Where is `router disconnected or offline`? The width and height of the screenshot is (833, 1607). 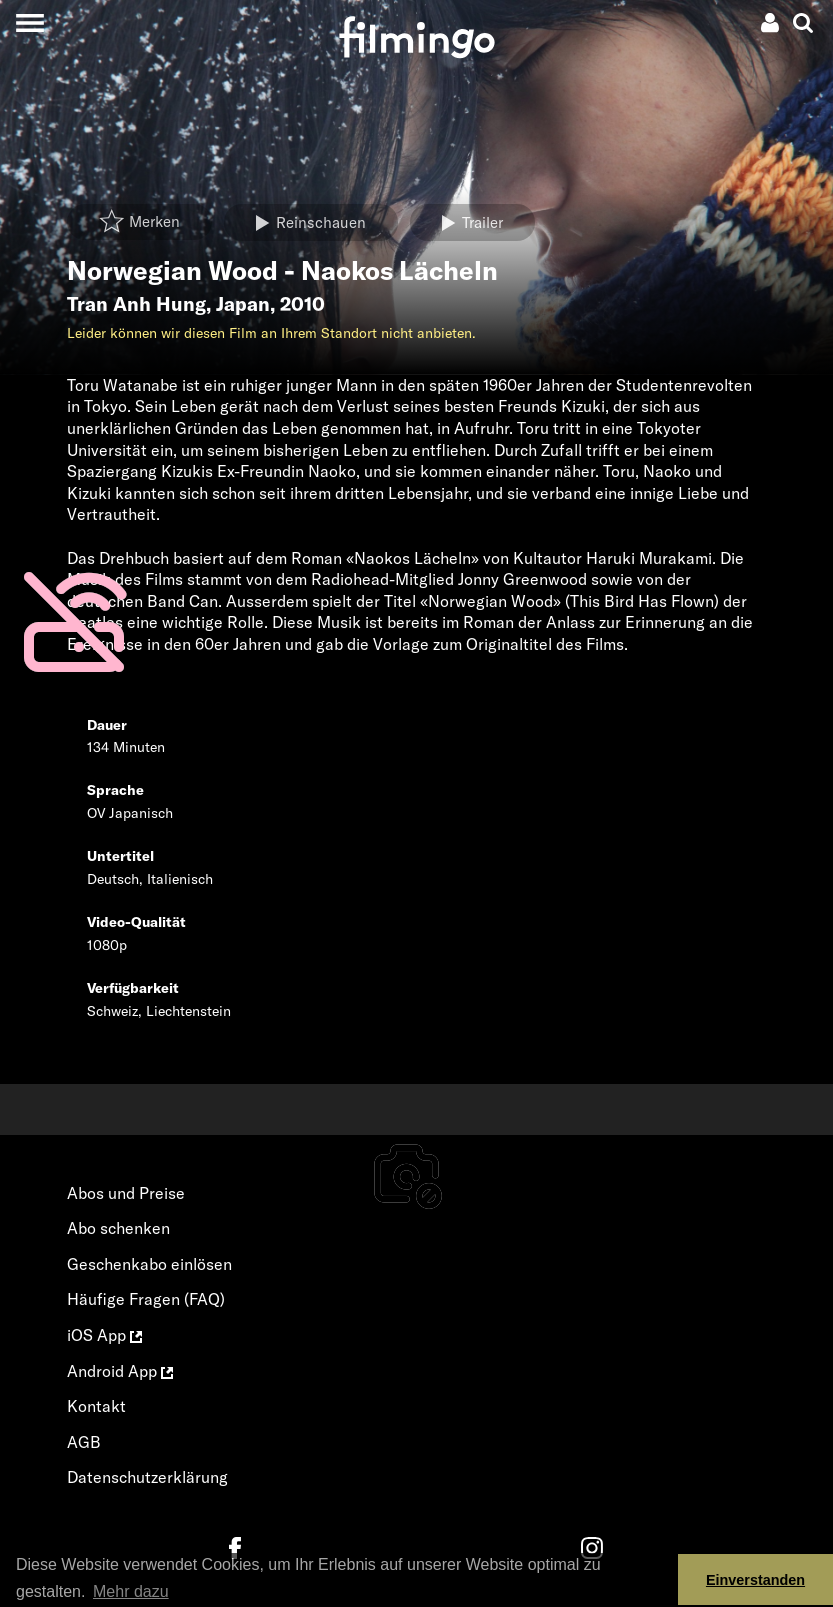
router disconnected or offline is located at coordinates (74, 622).